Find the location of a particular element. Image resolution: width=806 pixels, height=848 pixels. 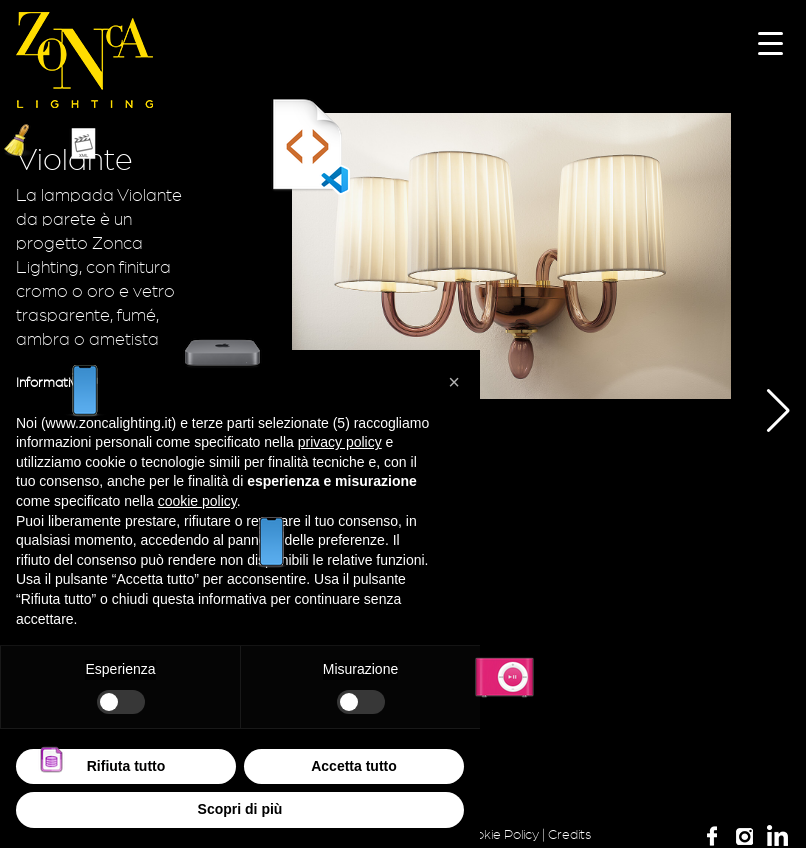

indicates a connected iPhone device is located at coordinates (271, 542).